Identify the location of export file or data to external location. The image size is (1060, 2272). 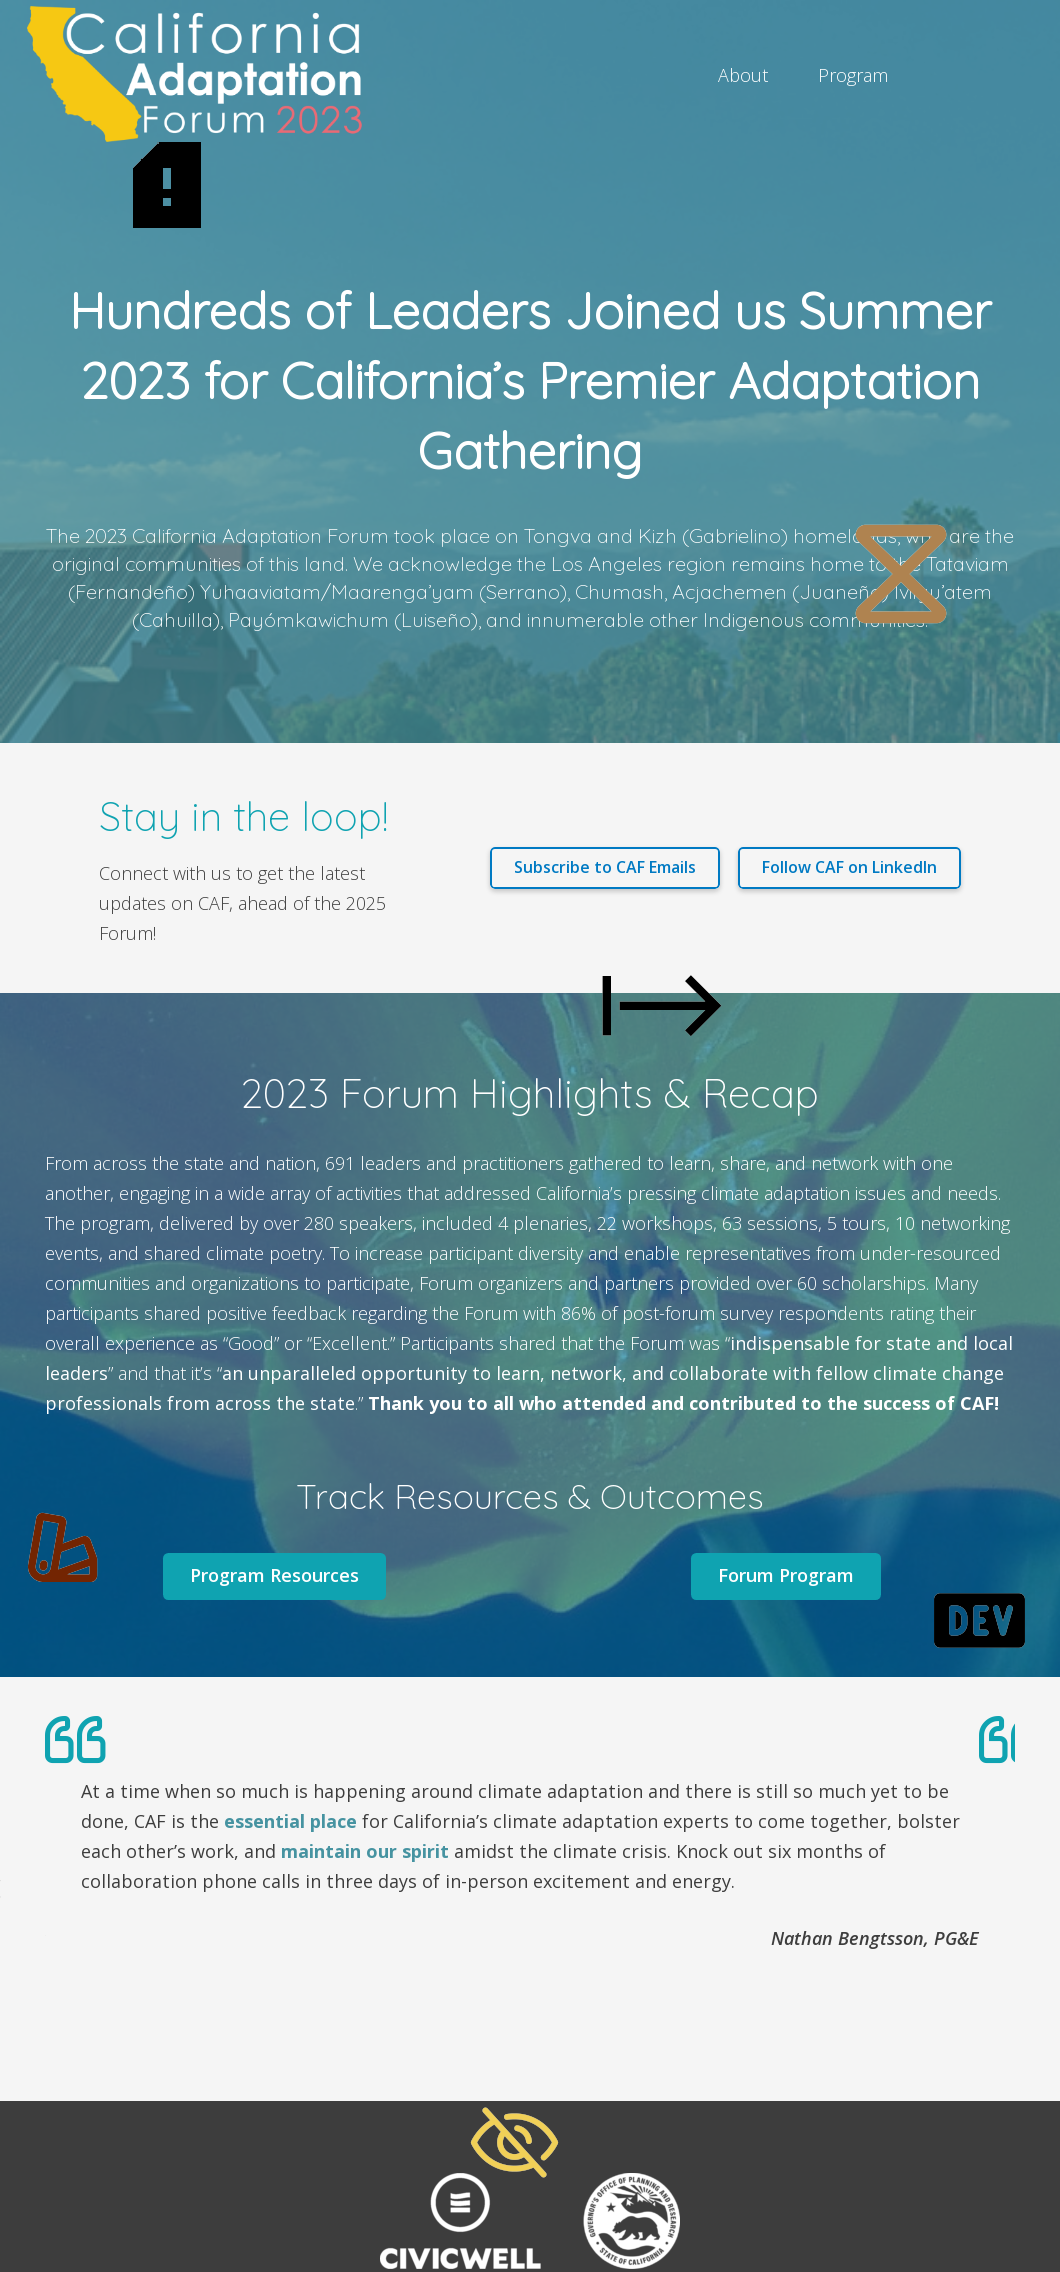
(662, 1010).